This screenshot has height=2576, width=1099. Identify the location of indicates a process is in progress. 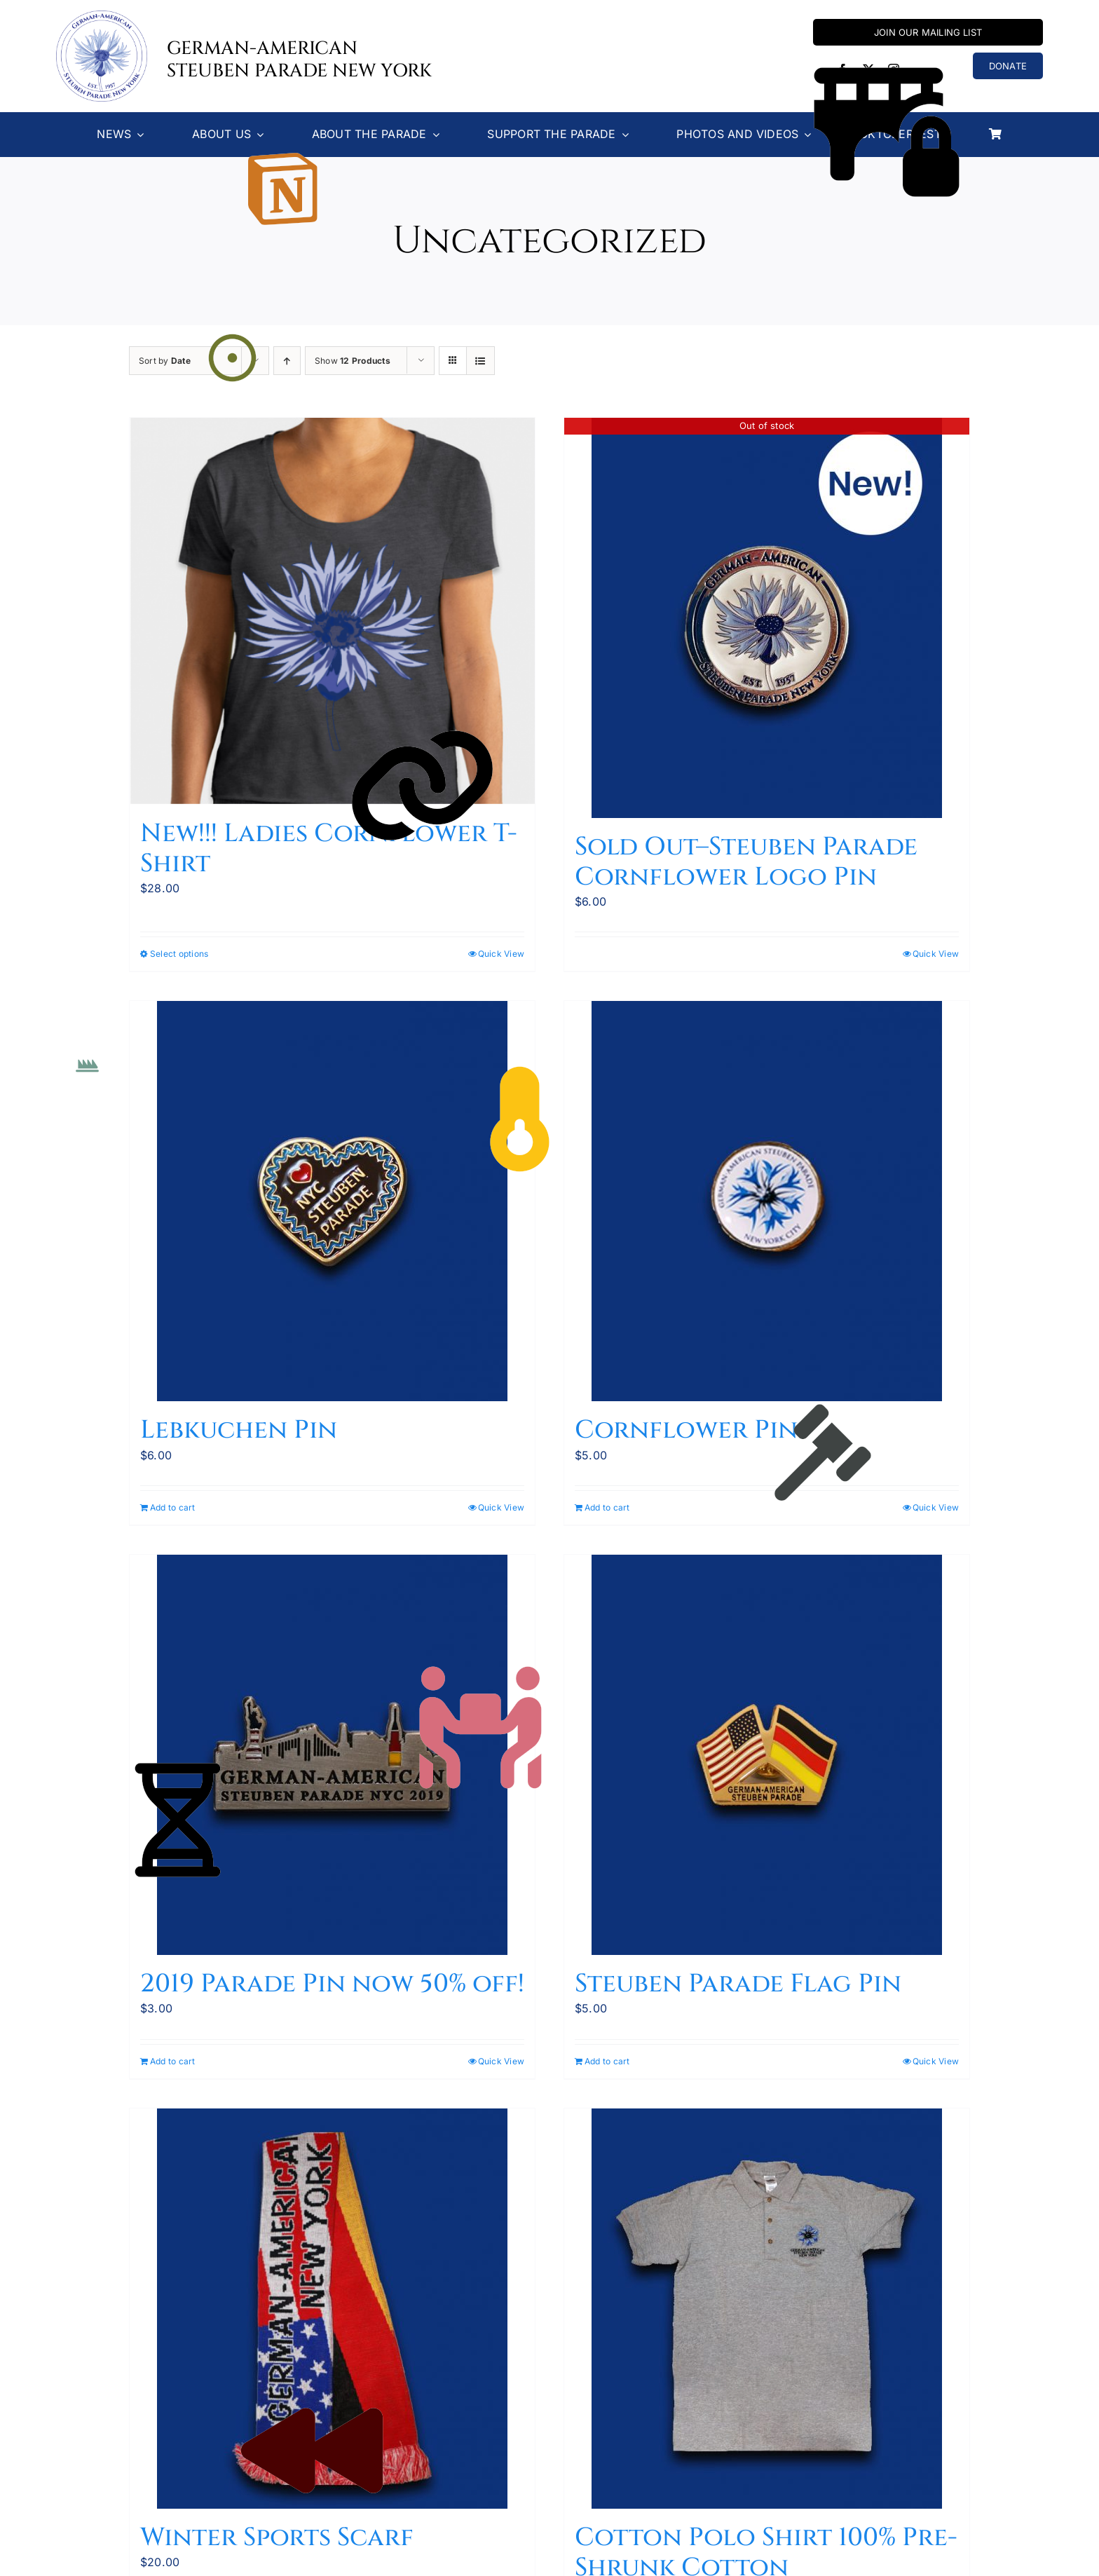
(177, 1820).